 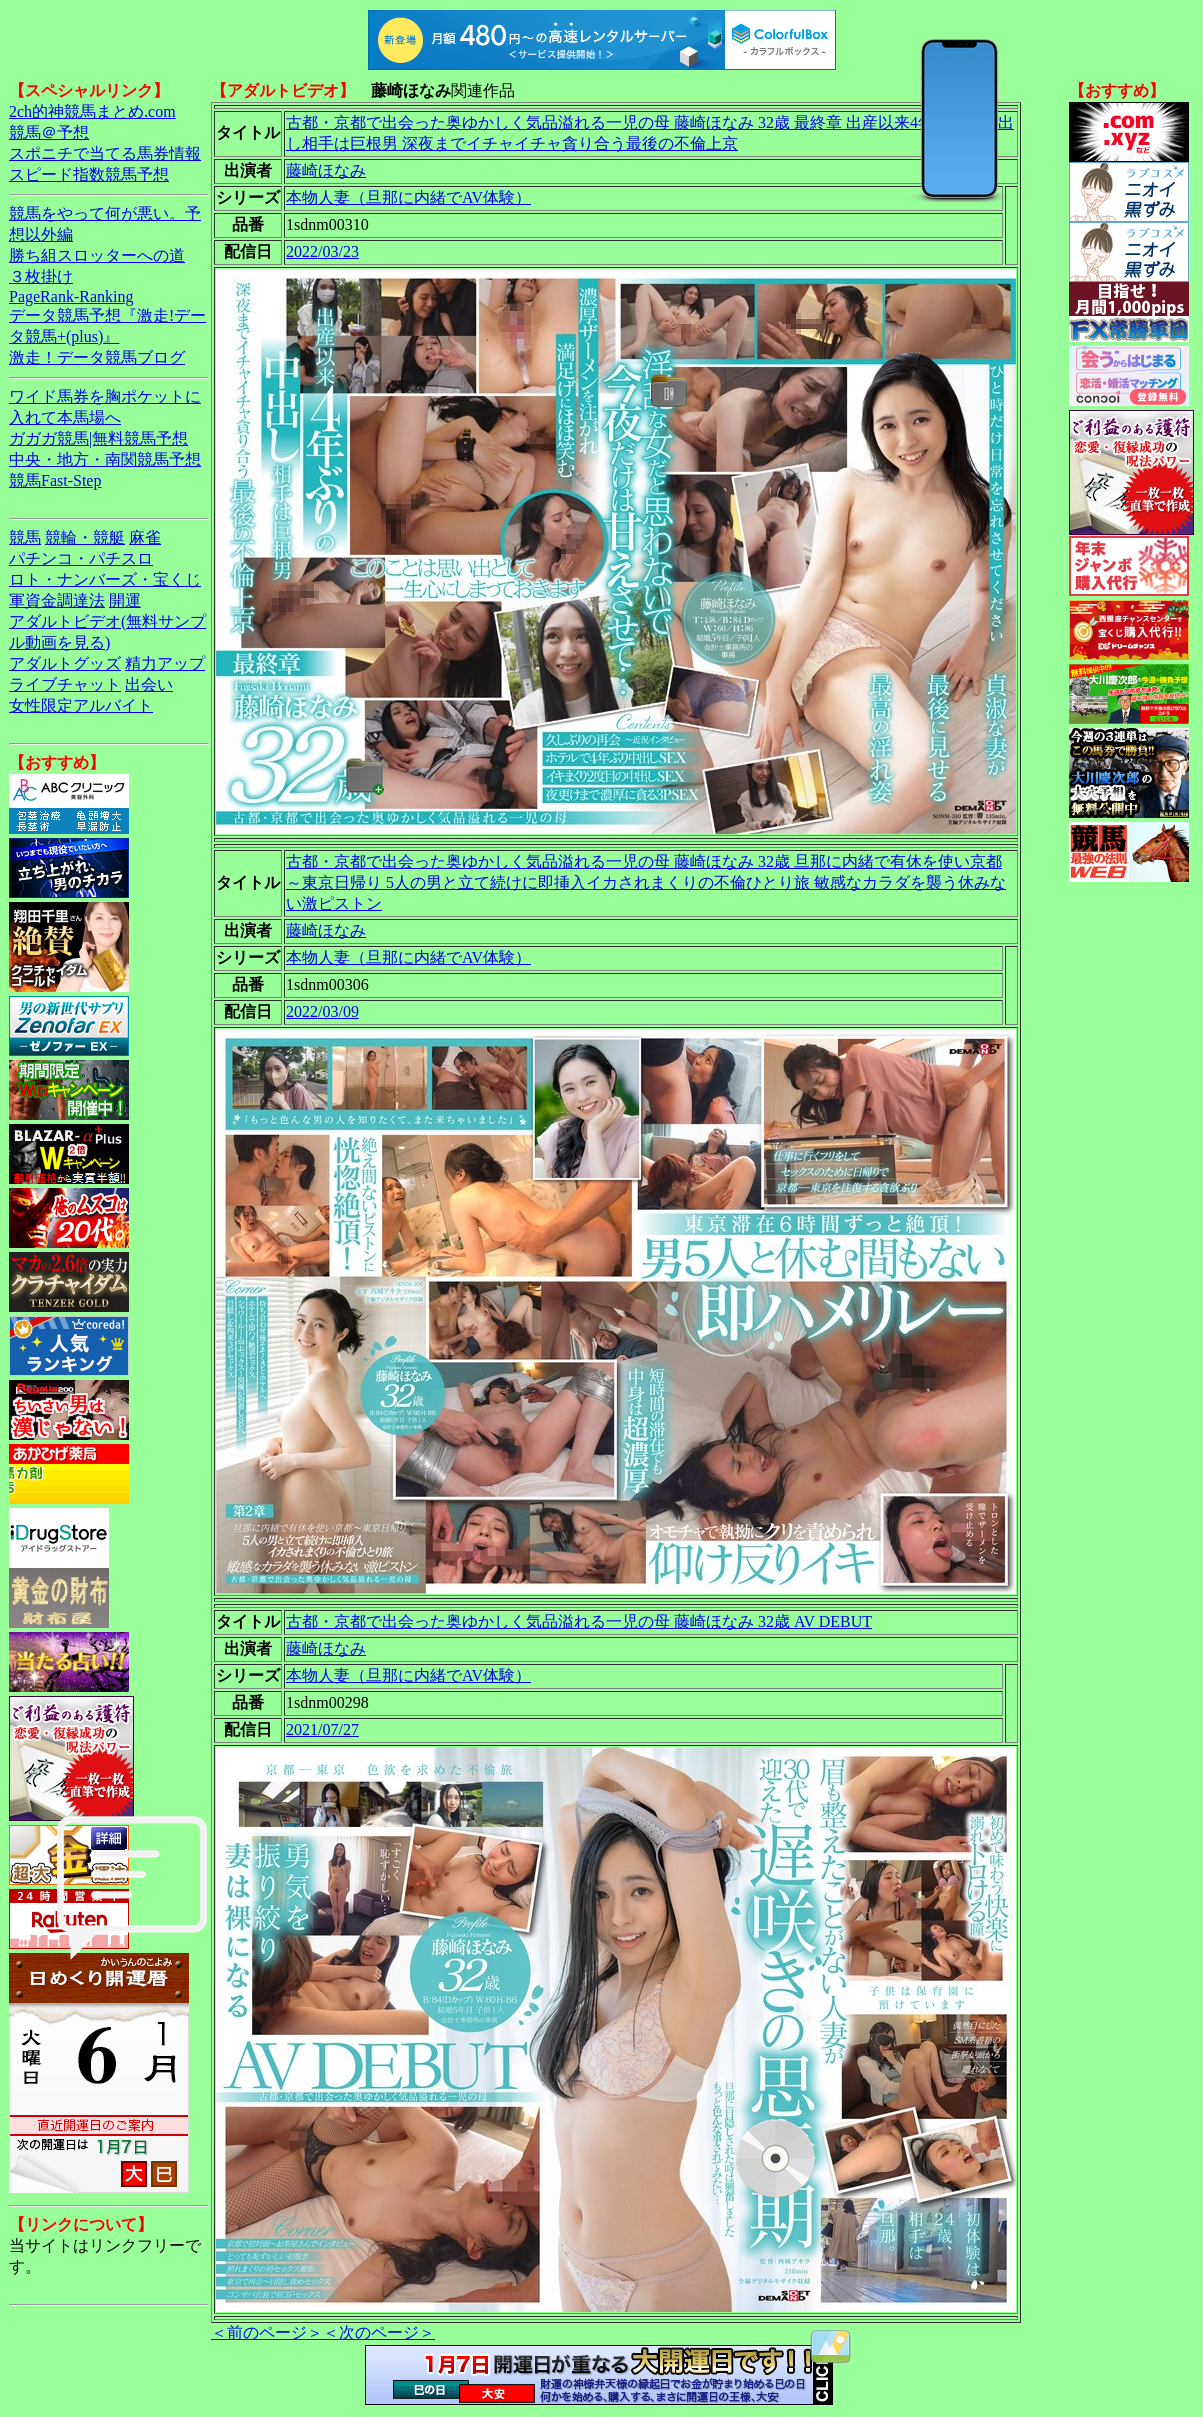 What do you see at coordinates (959, 121) in the screenshot?
I see `indicates a connected iPhone 12 Pro Max device` at bounding box center [959, 121].